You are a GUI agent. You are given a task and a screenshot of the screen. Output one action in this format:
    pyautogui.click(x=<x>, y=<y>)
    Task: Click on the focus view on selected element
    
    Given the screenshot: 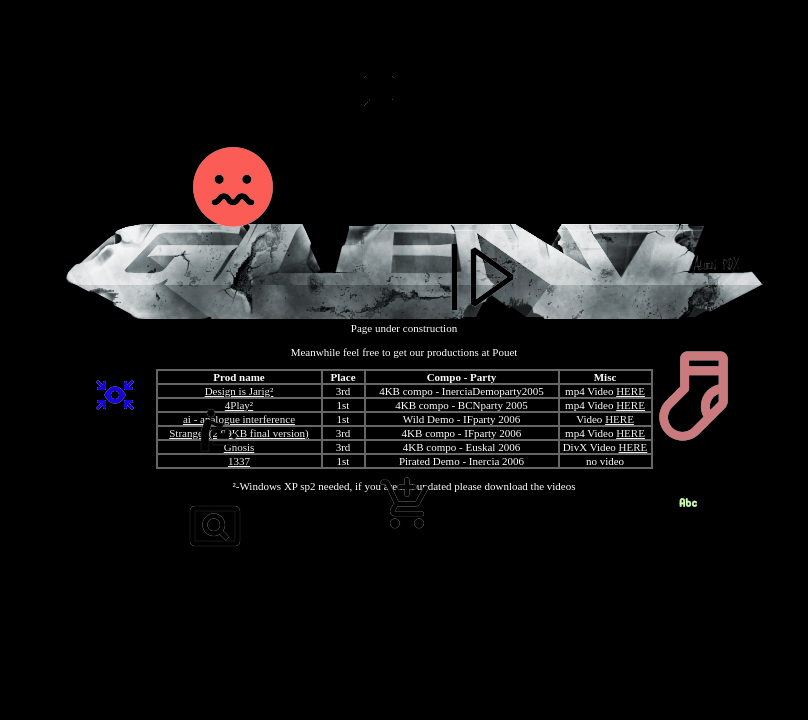 What is the action you would take?
    pyautogui.click(x=115, y=395)
    